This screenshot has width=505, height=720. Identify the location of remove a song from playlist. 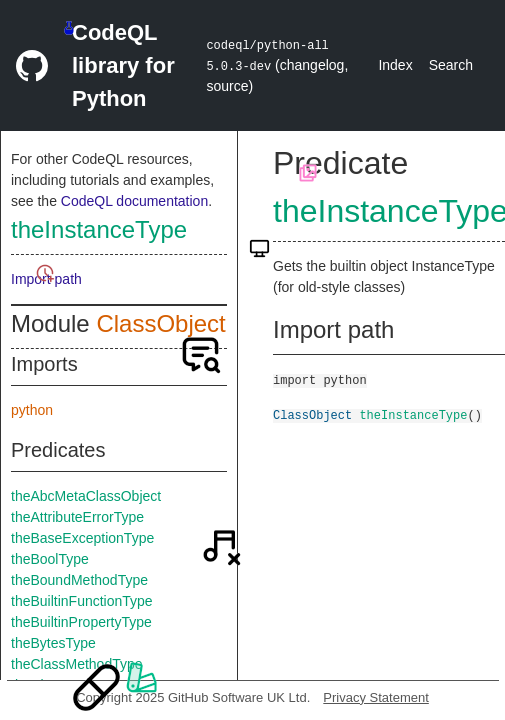
(221, 546).